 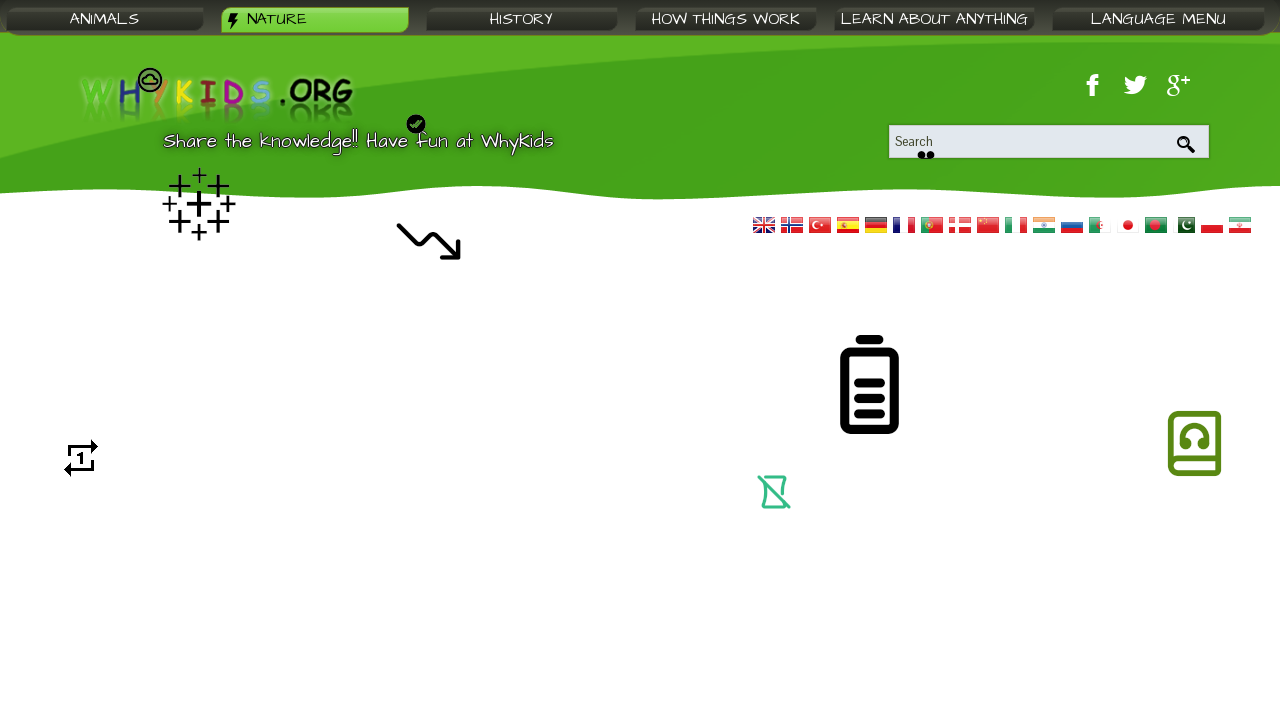 What do you see at coordinates (926, 155) in the screenshot?
I see `indicates audio or video recording in progress` at bounding box center [926, 155].